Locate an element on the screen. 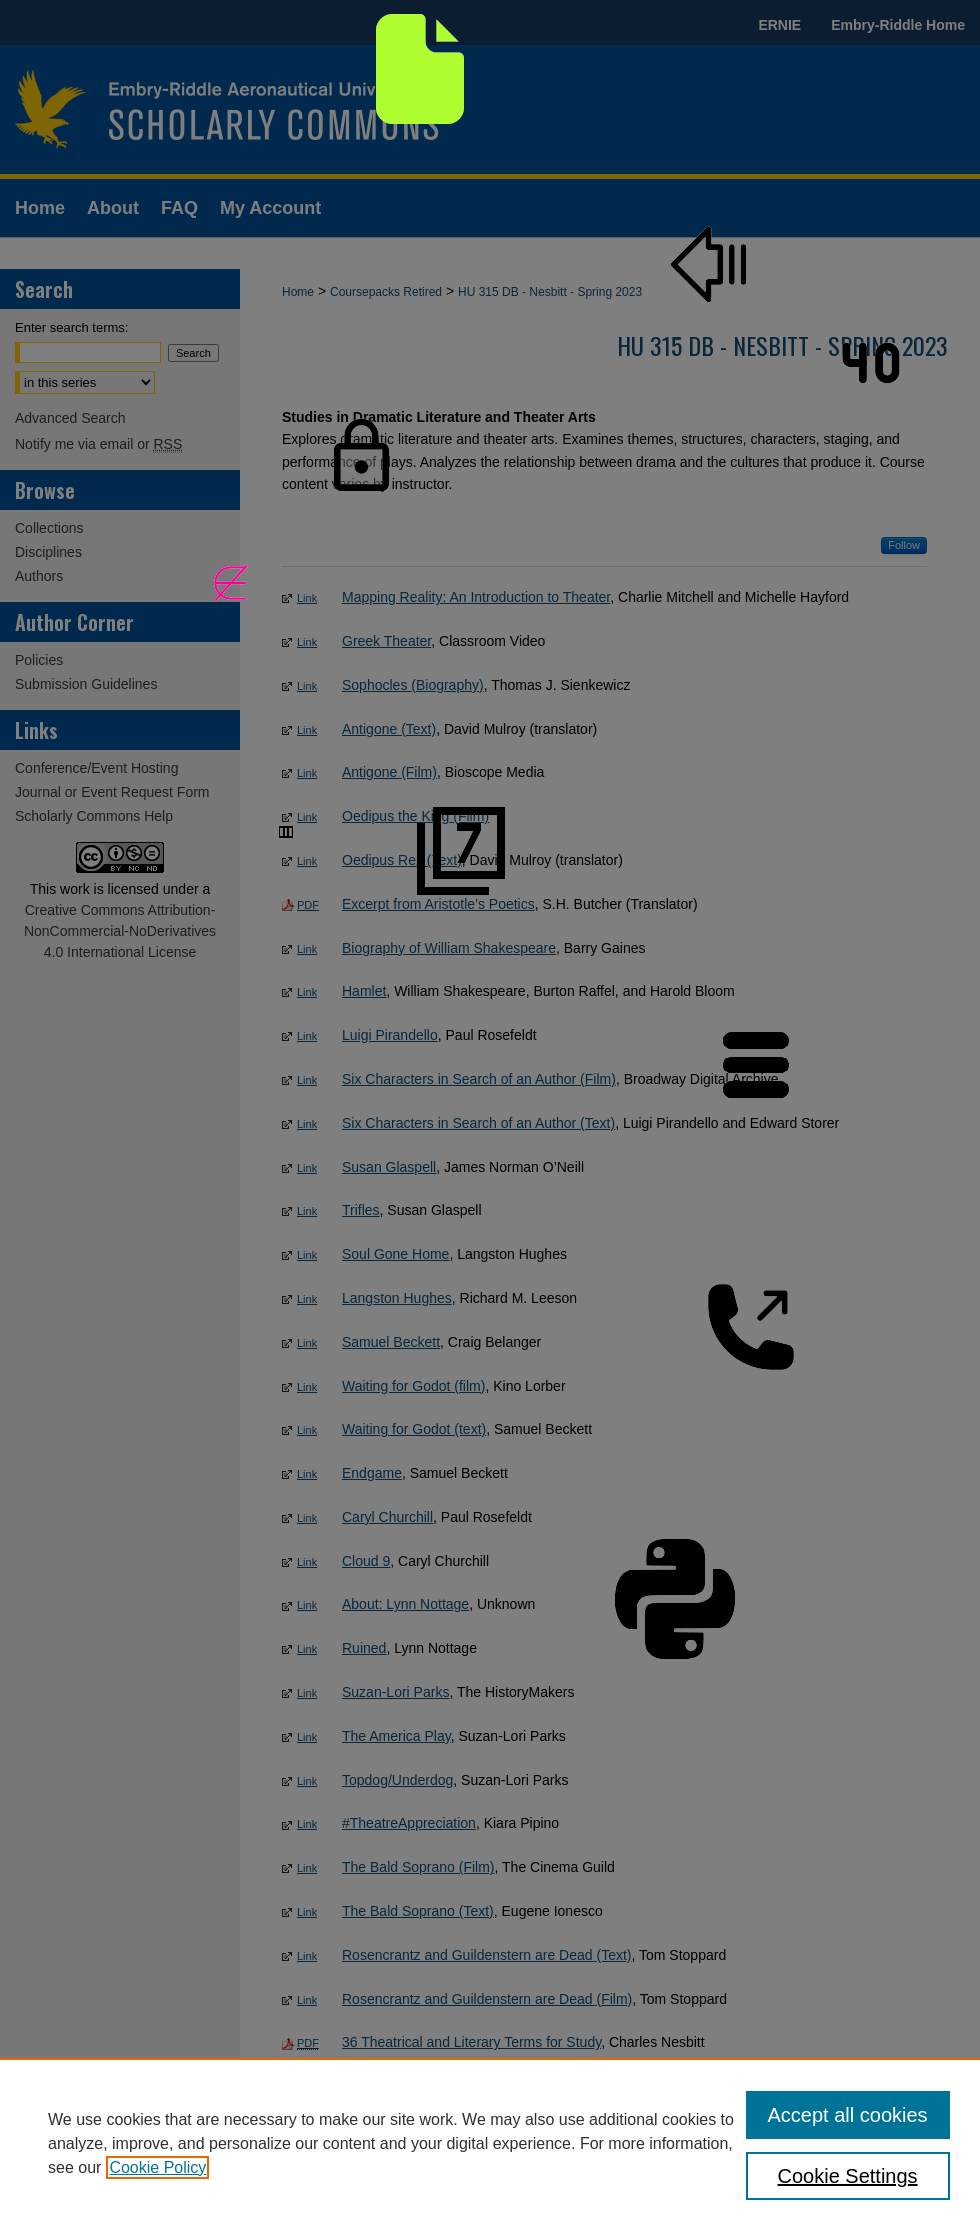 This screenshot has height=2228, width=980. make an outgoing call is located at coordinates (751, 1327).